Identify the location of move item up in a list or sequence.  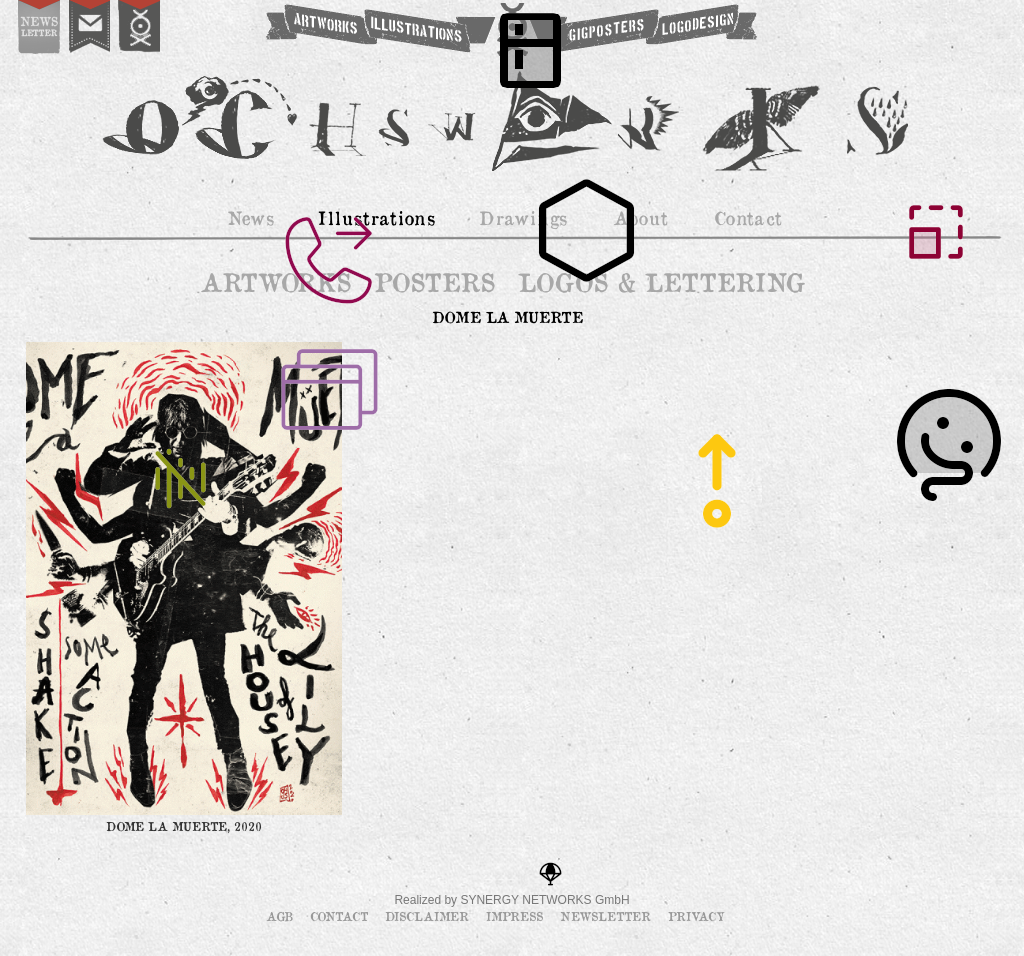
(717, 481).